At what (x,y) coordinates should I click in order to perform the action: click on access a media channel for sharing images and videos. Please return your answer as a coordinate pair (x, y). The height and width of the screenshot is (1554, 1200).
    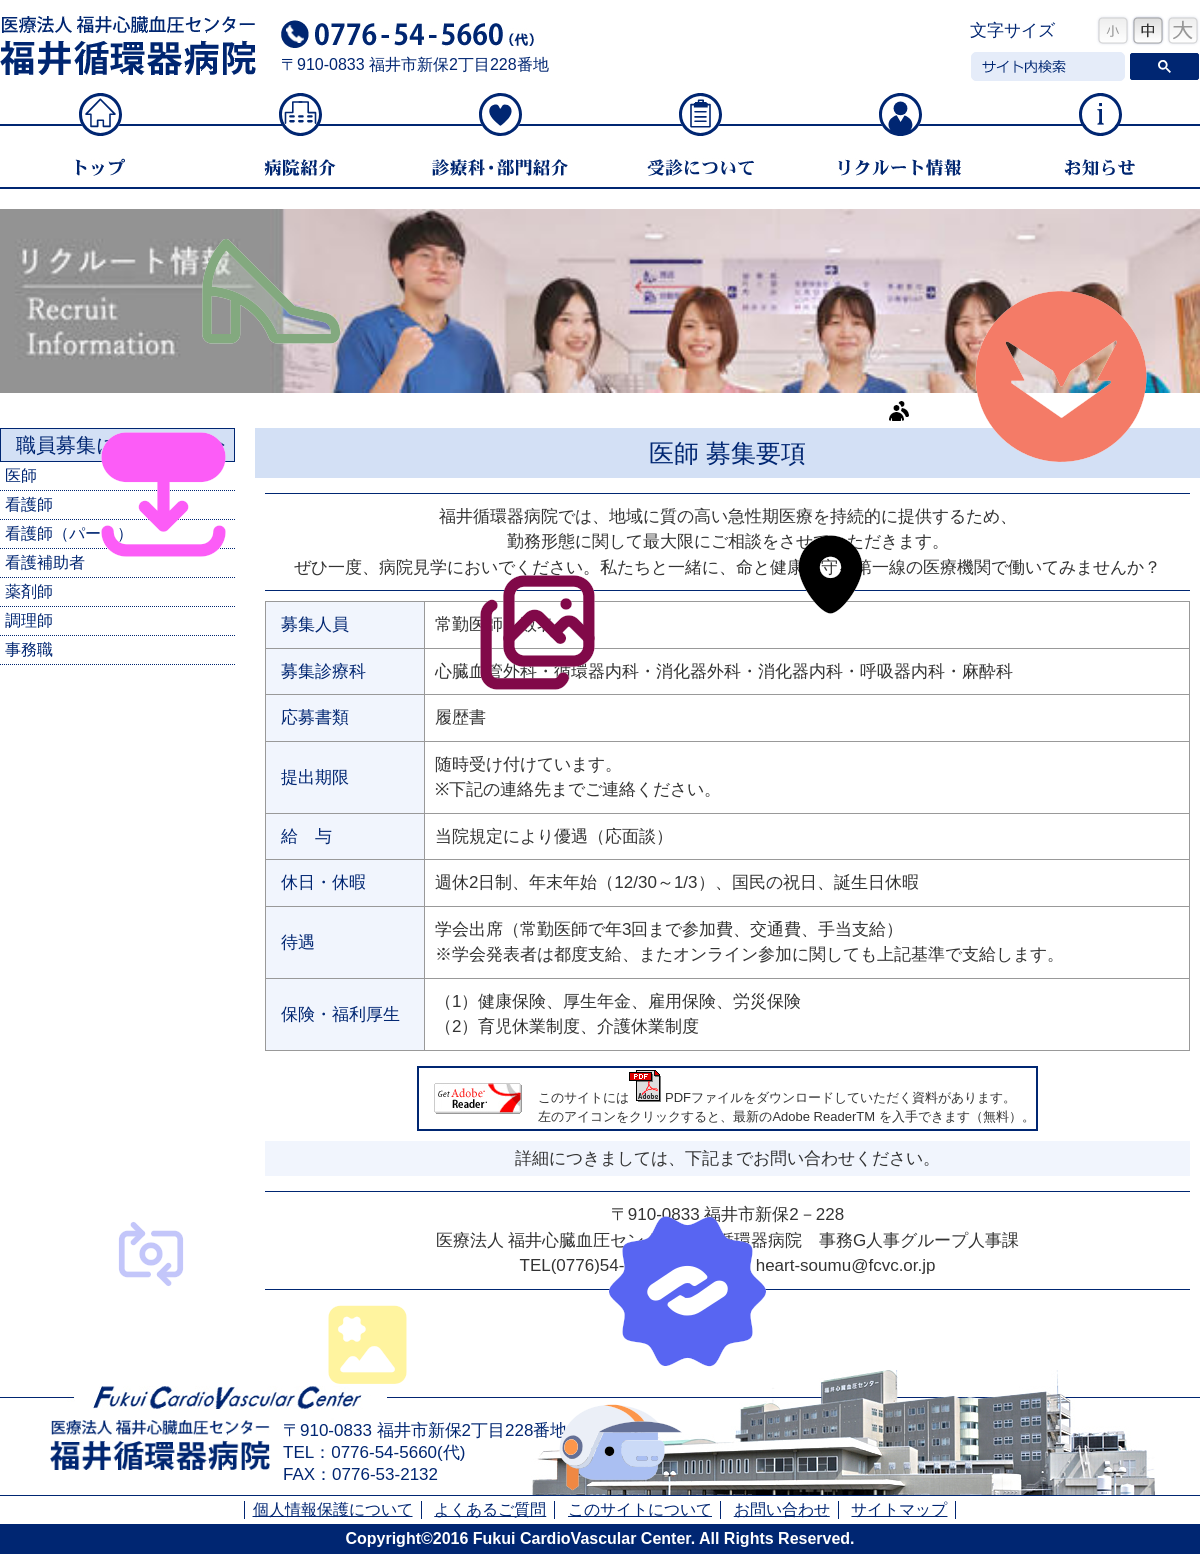
    Looking at the image, I should click on (367, 1344).